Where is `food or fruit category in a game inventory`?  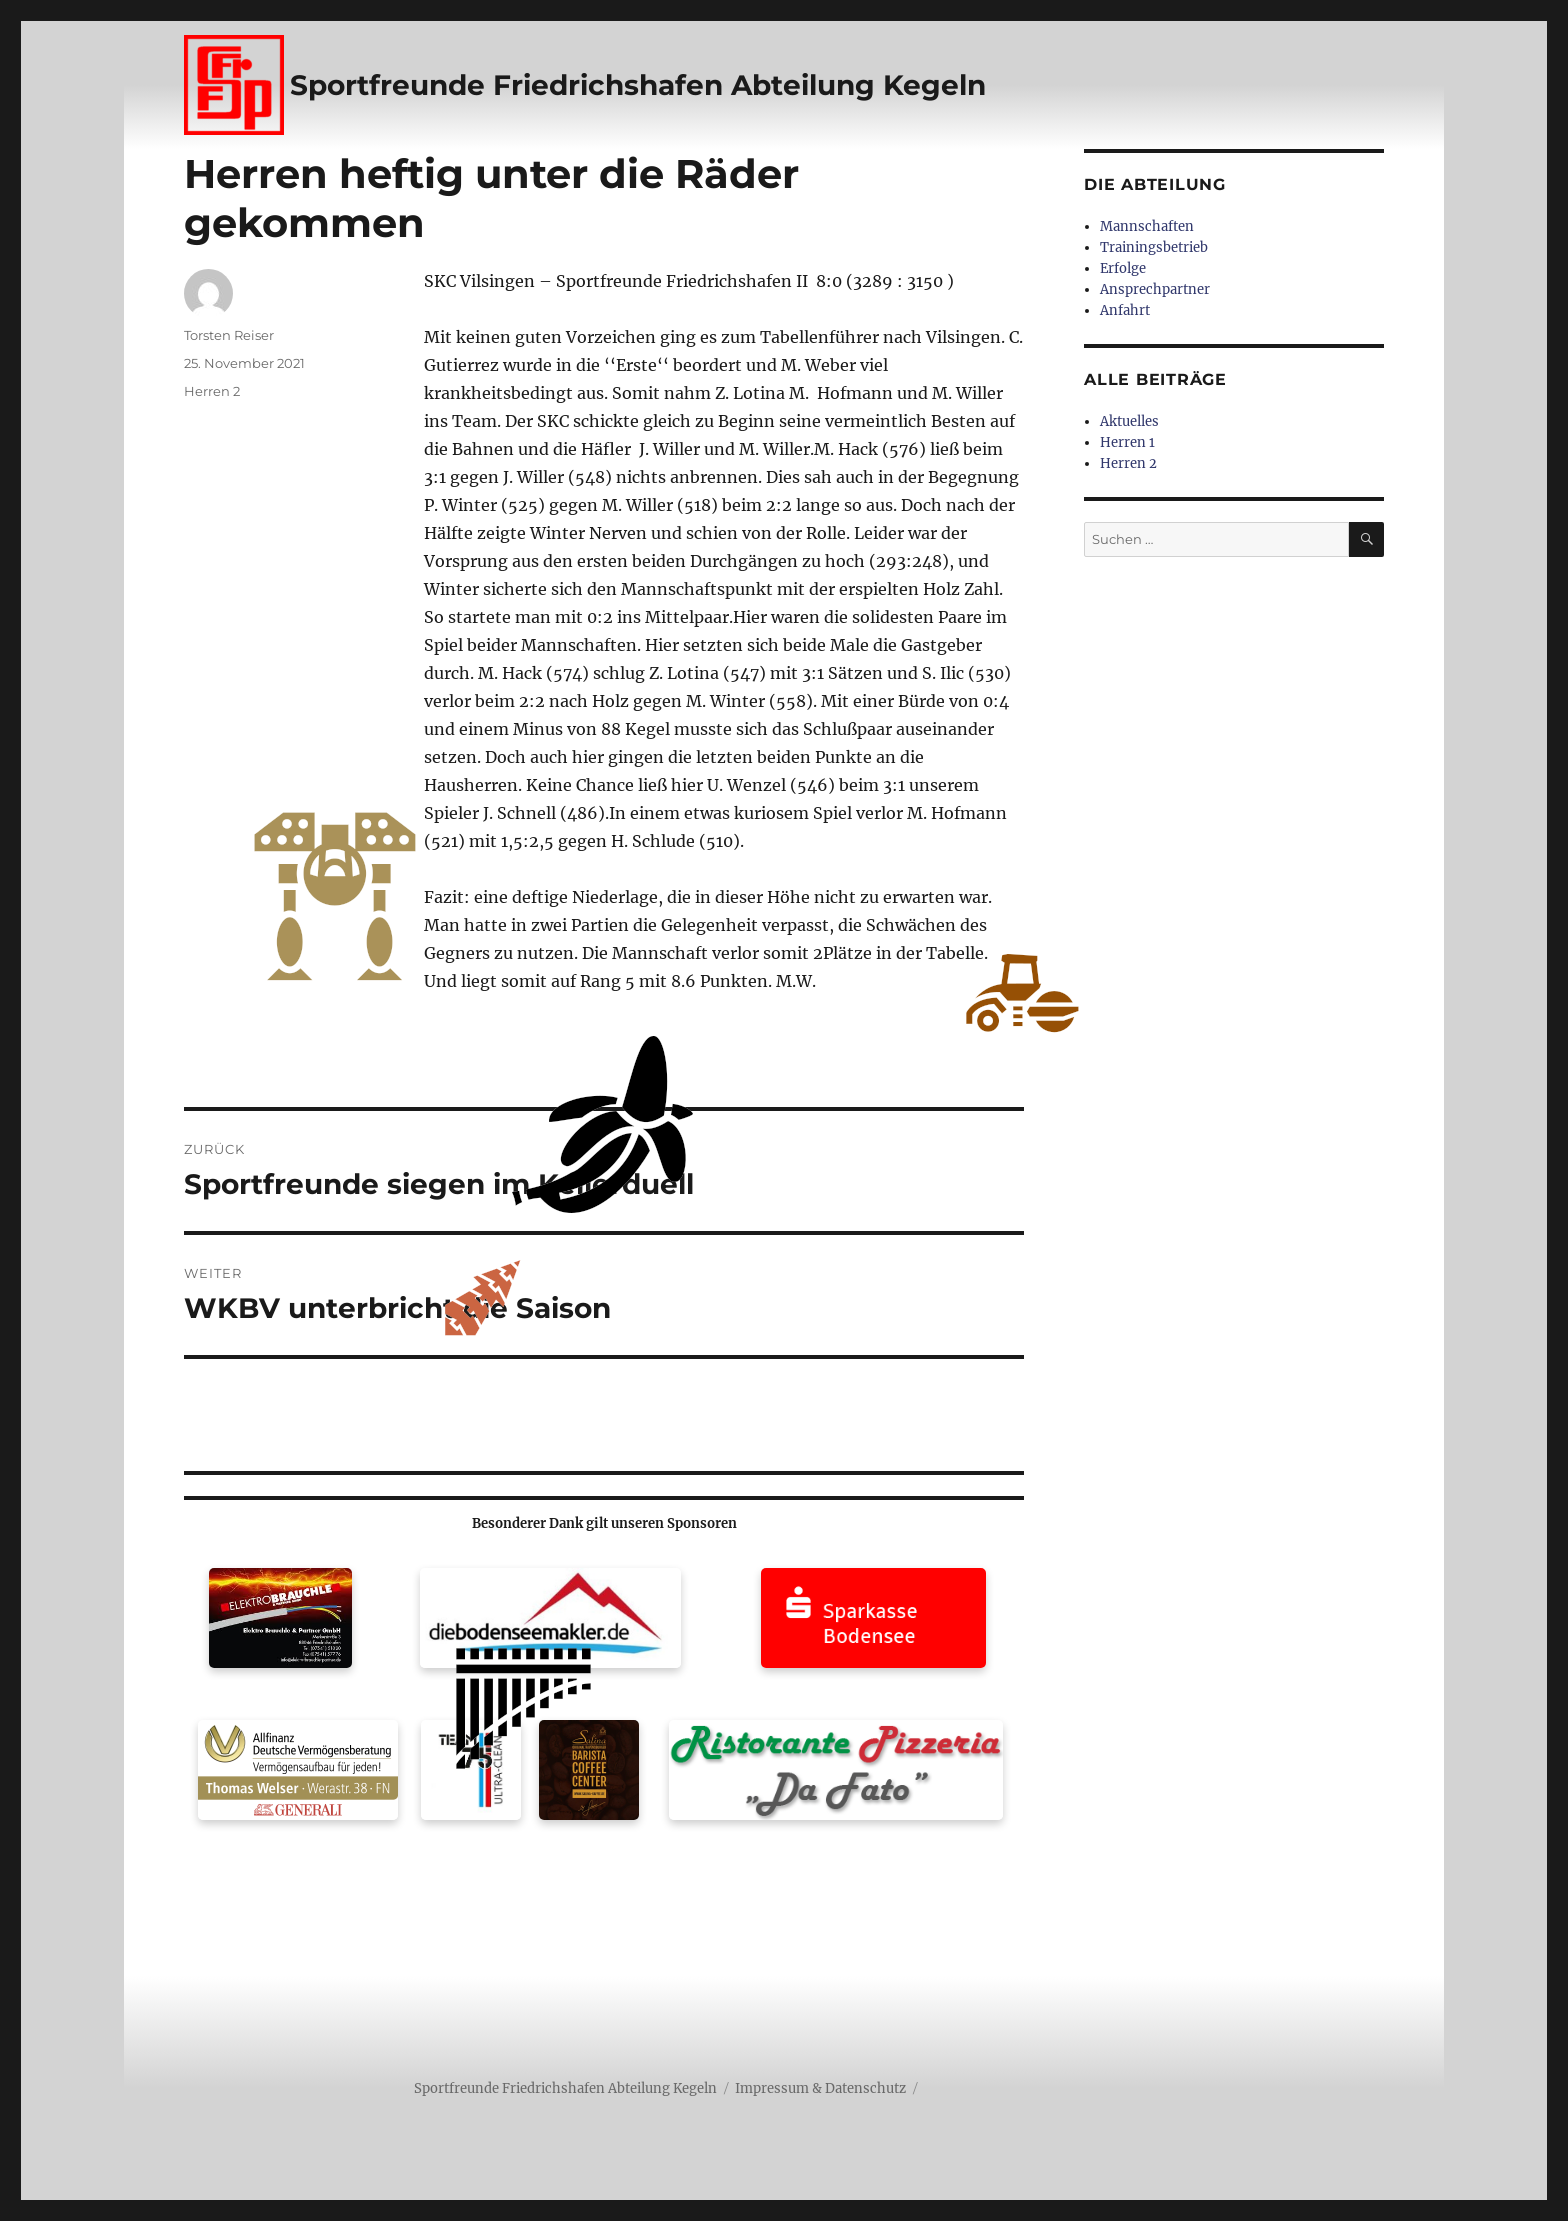 food or fruit category in a game inventory is located at coordinates (602, 1124).